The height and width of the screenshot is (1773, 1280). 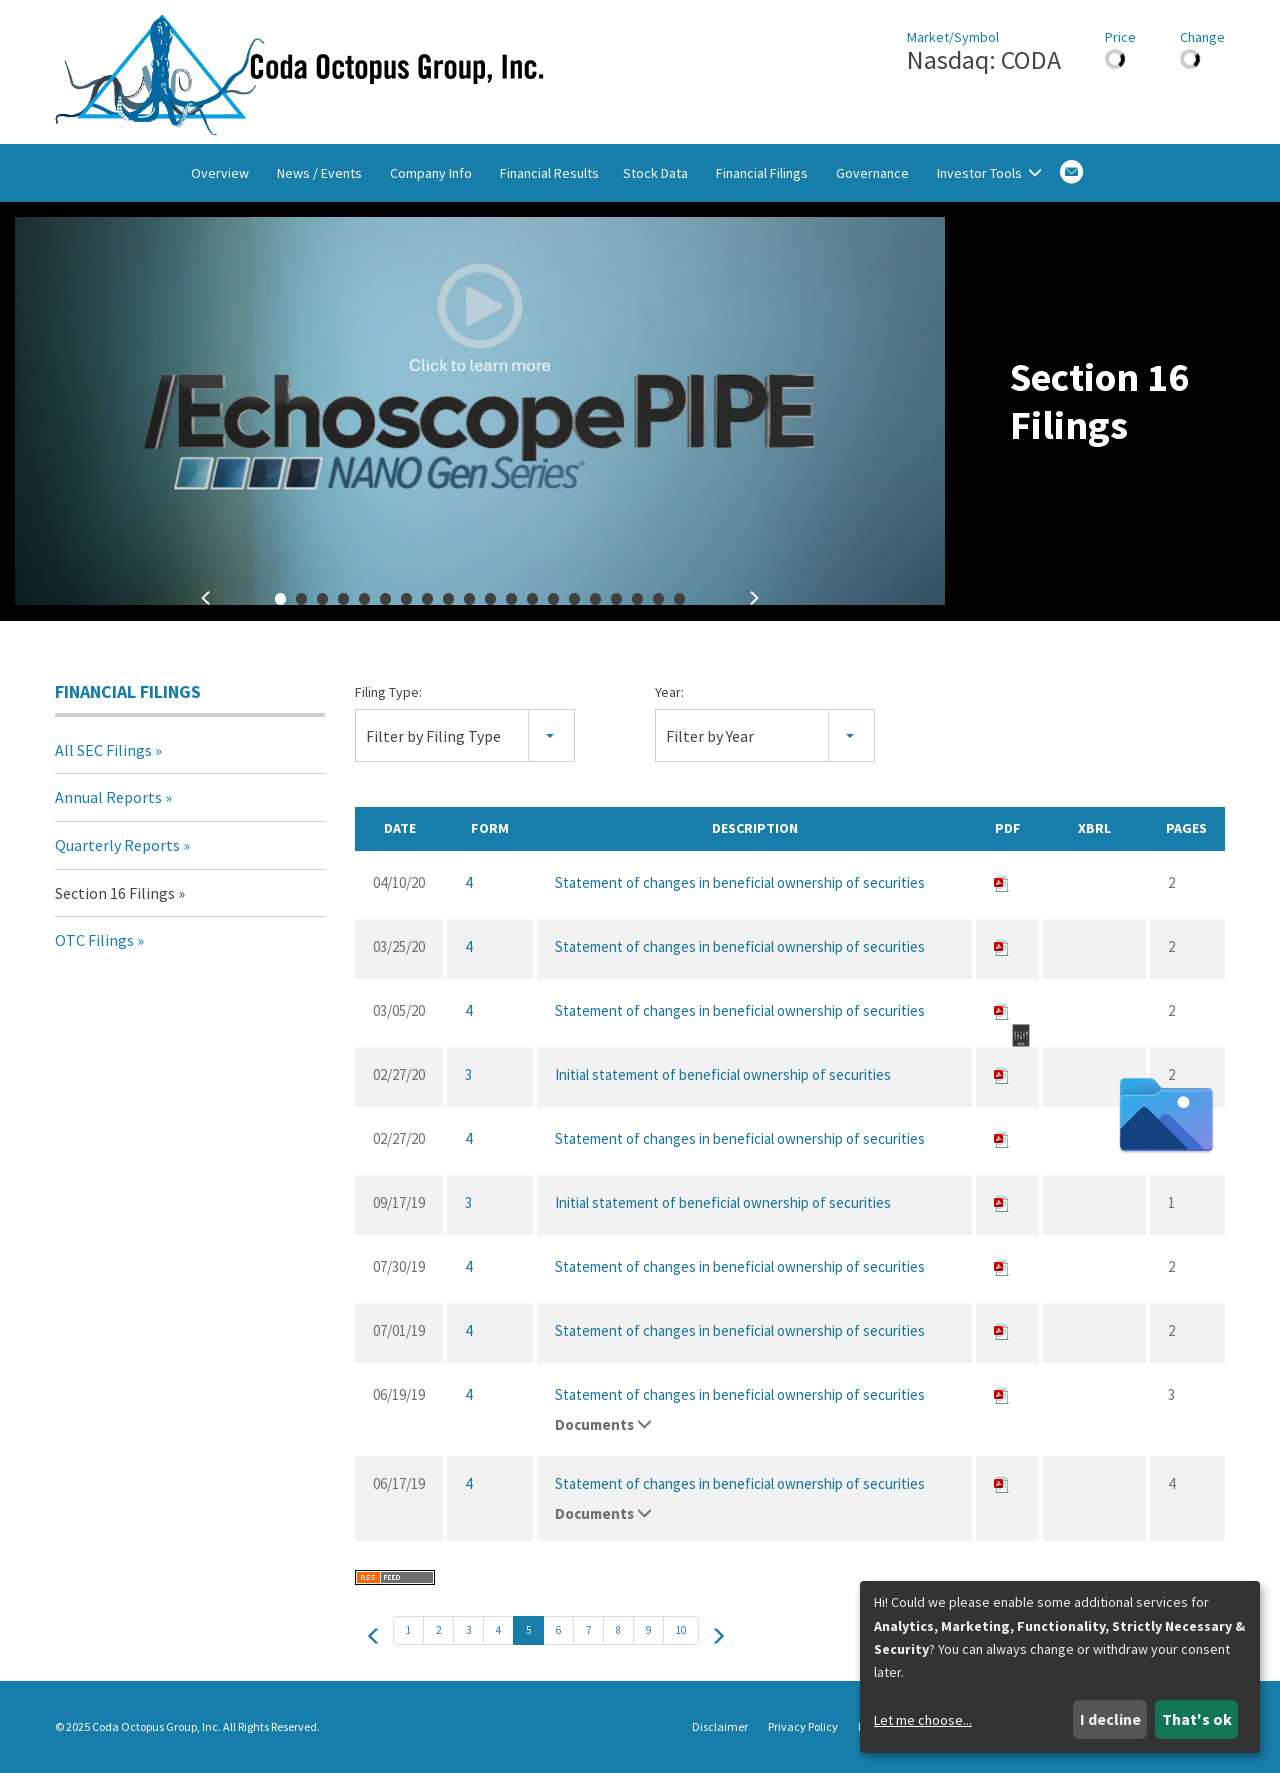 What do you see at coordinates (1021, 1036) in the screenshot?
I see `open audio control panel settings` at bounding box center [1021, 1036].